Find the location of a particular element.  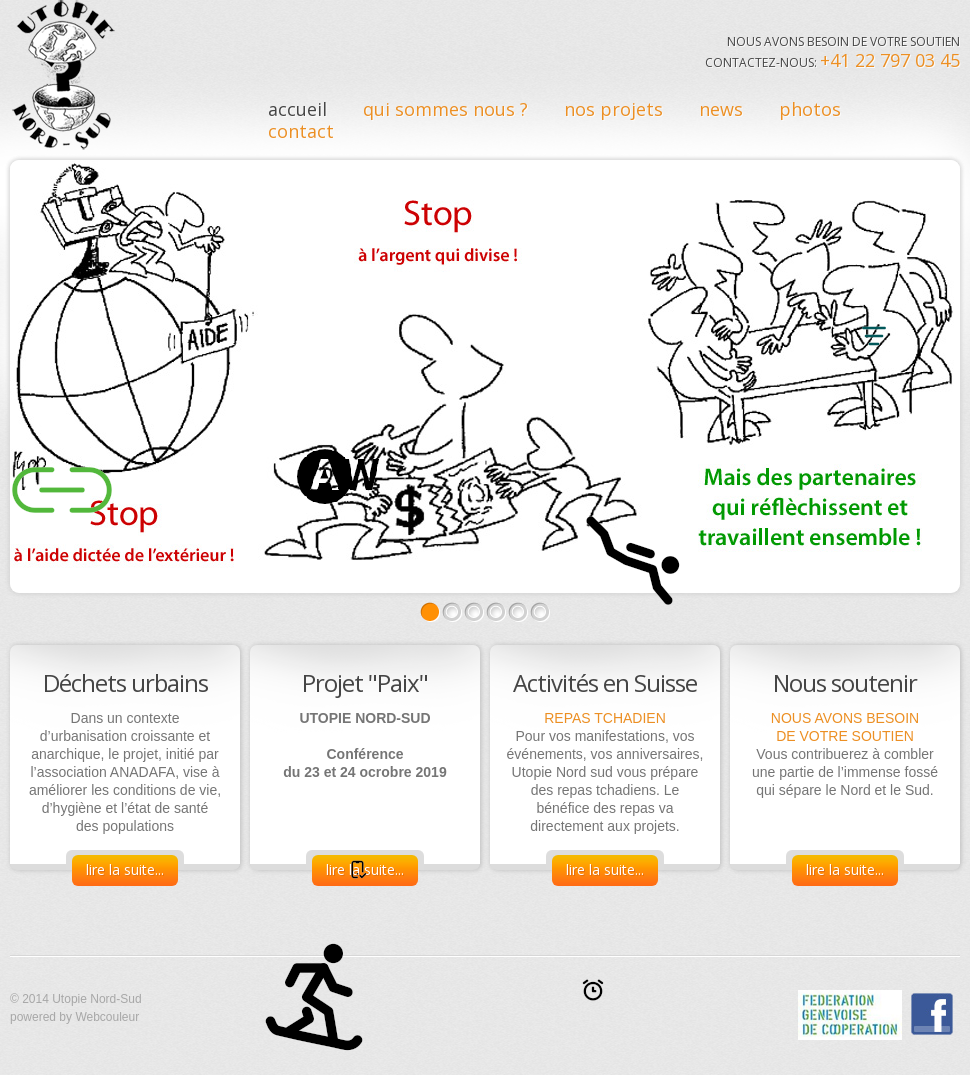

access snowboarding or winter sports content is located at coordinates (314, 997).